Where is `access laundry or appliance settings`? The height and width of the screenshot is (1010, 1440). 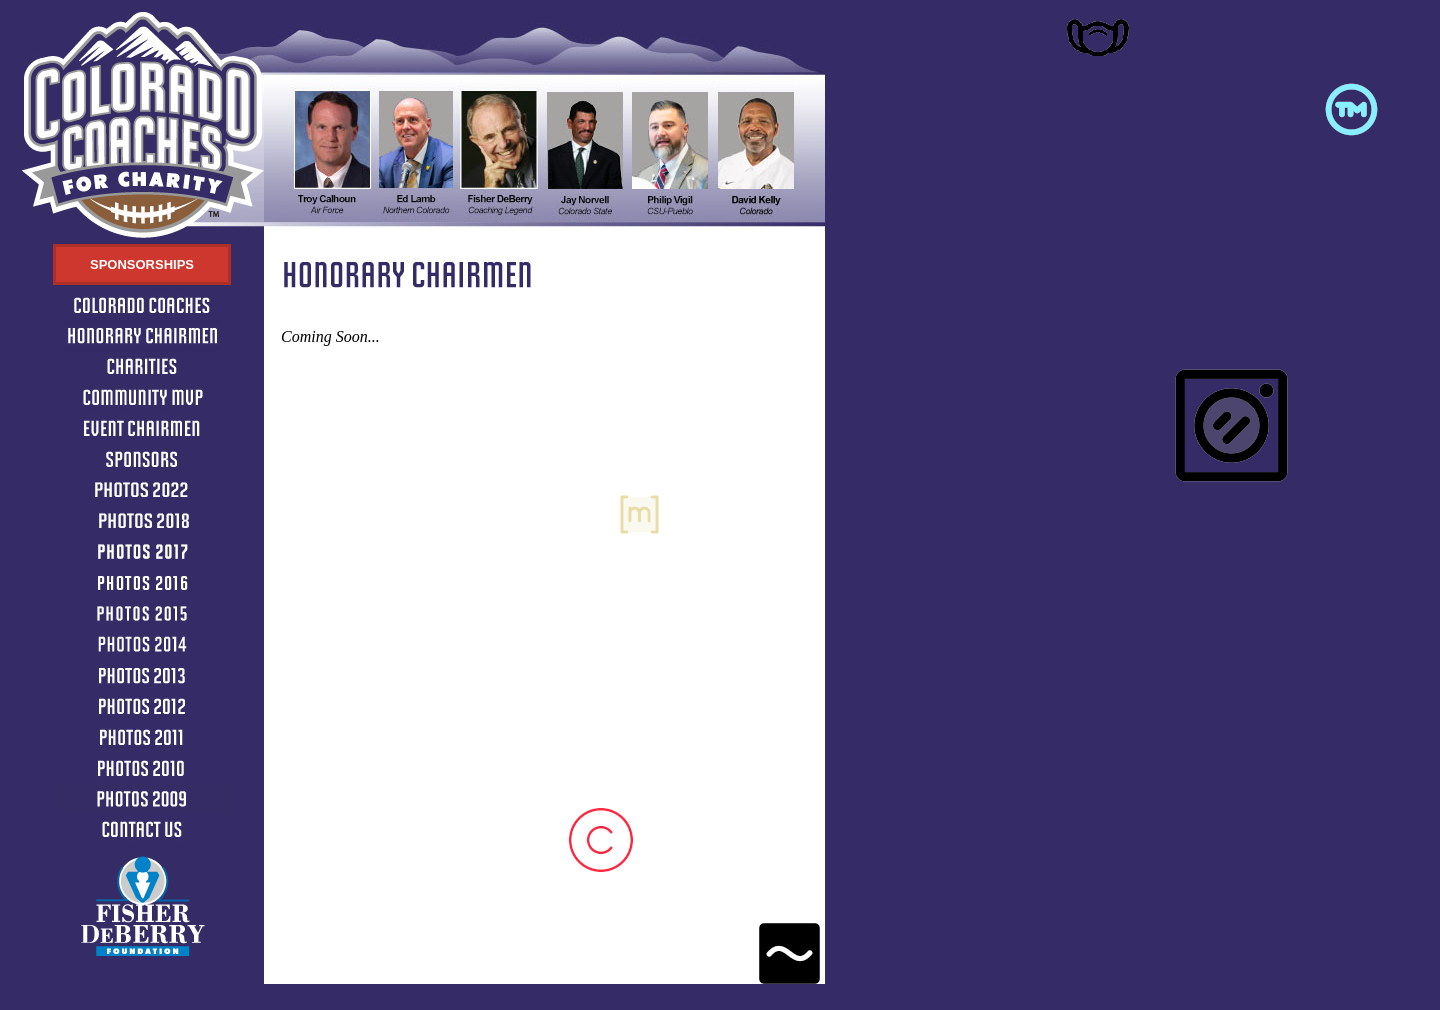 access laundry or appliance settings is located at coordinates (1231, 425).